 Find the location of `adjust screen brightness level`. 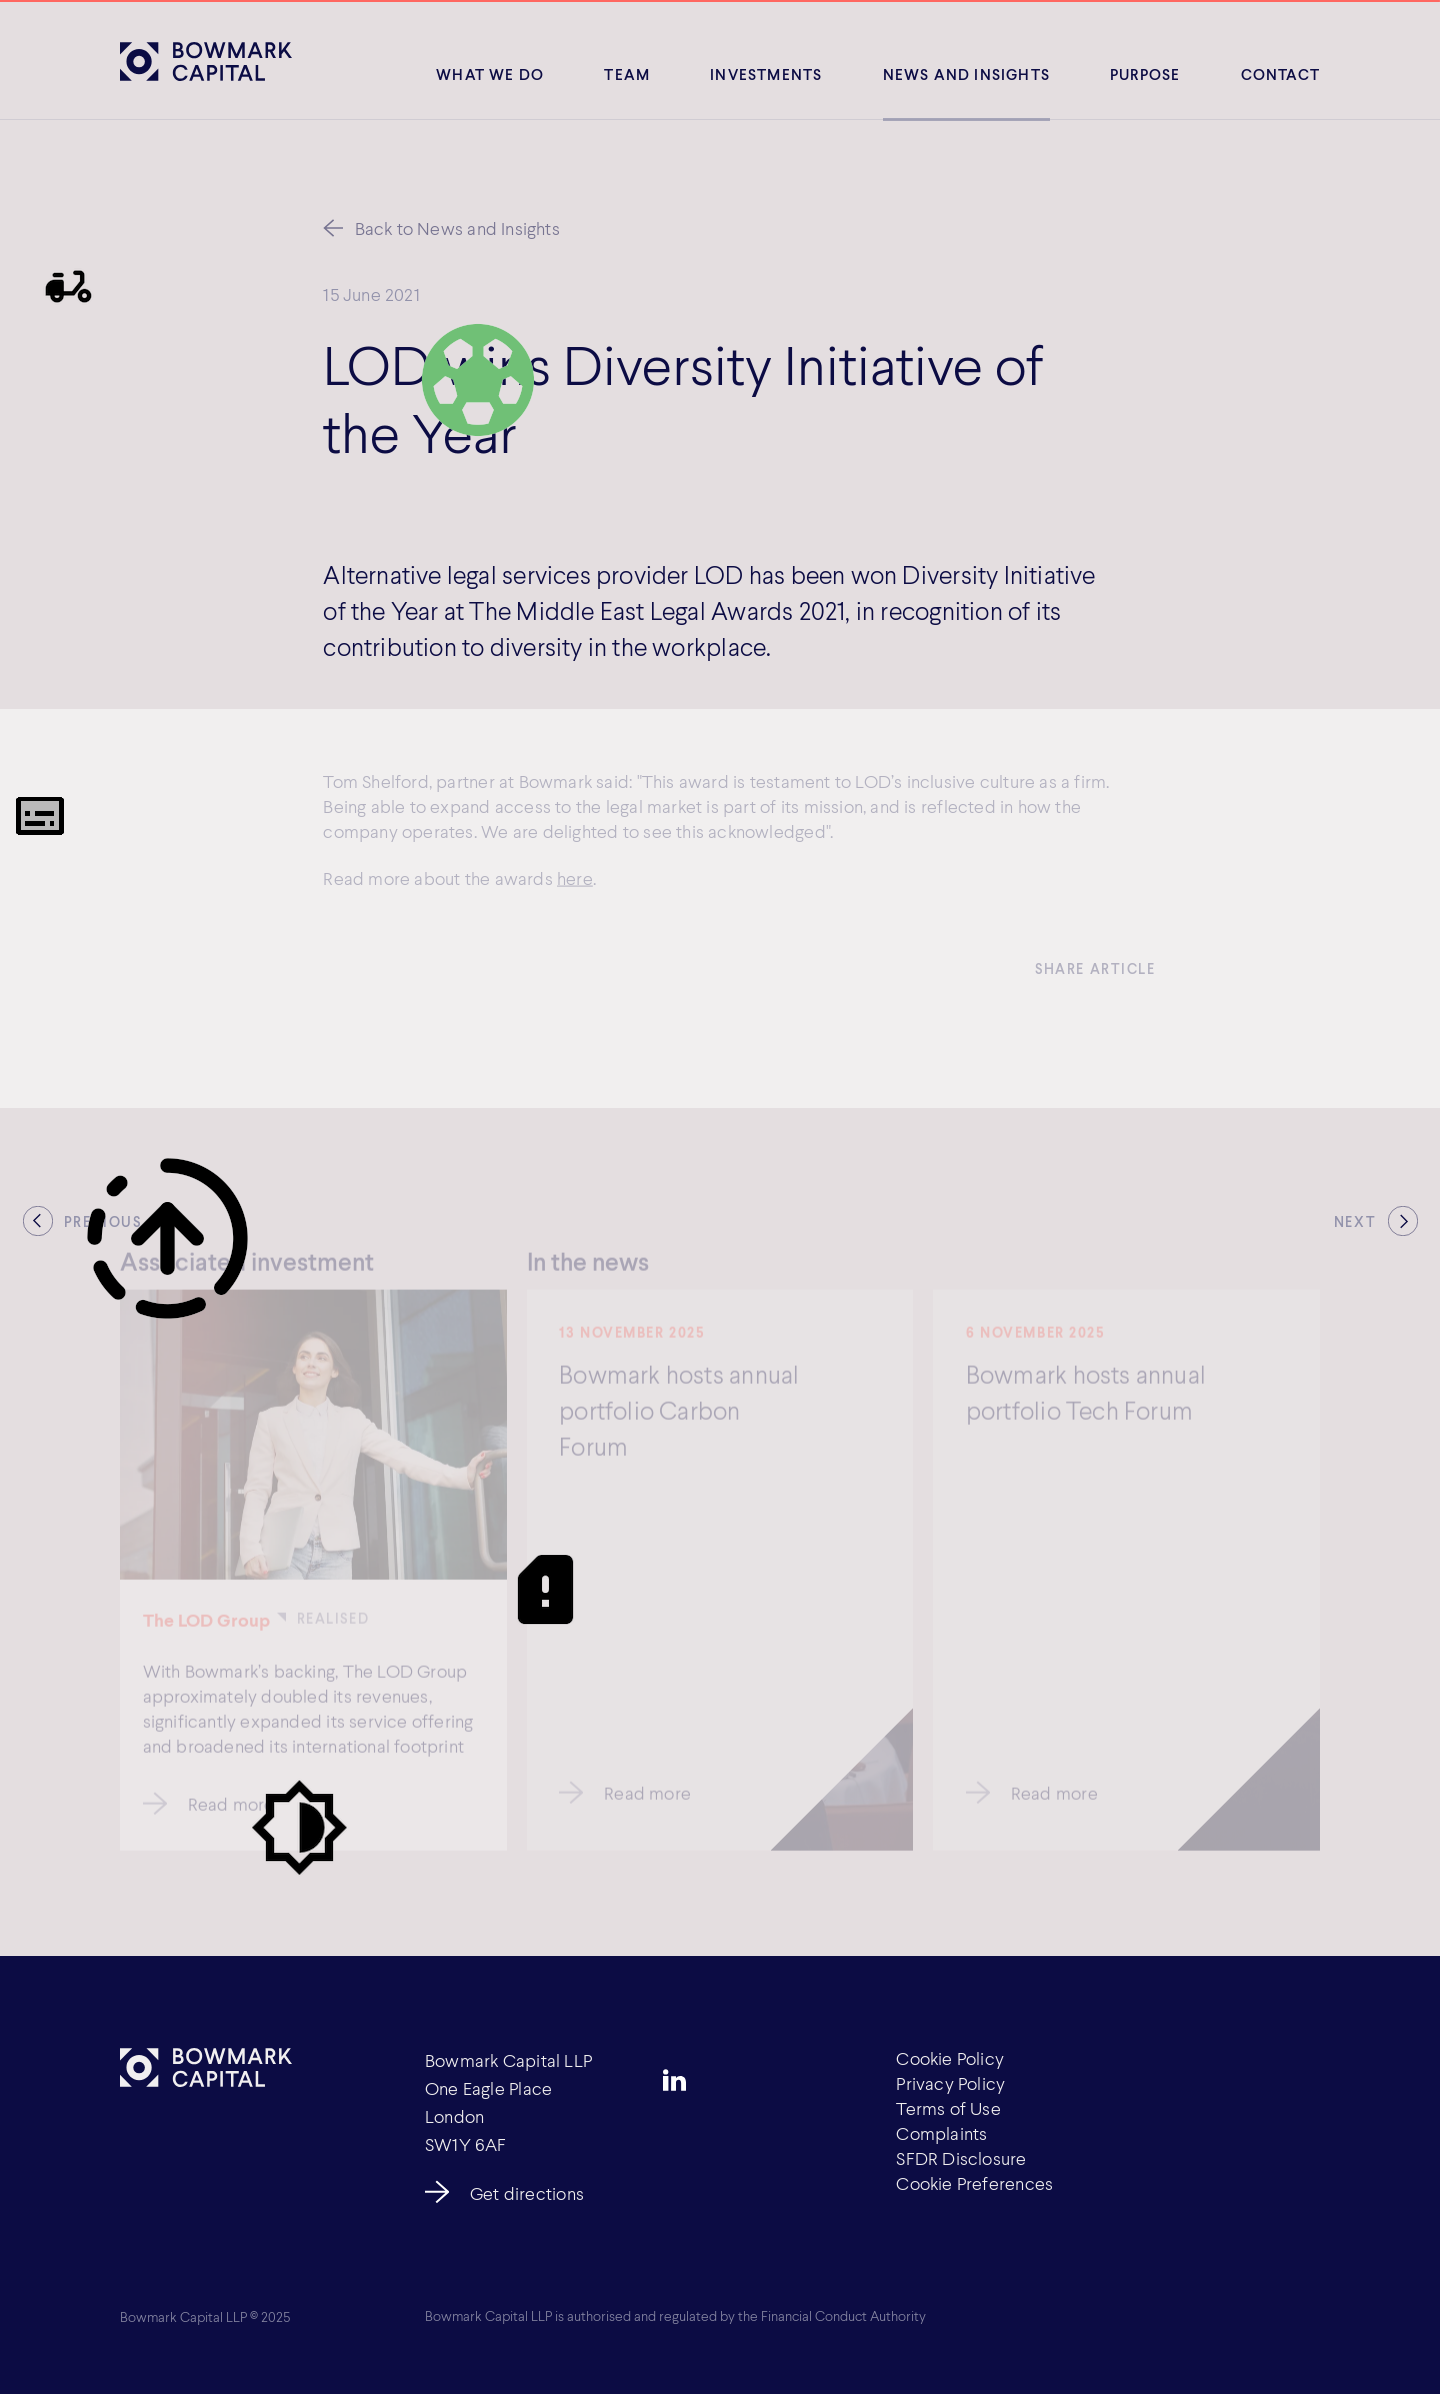

adjust screen brightness level is located at coordinates (299, 1827).